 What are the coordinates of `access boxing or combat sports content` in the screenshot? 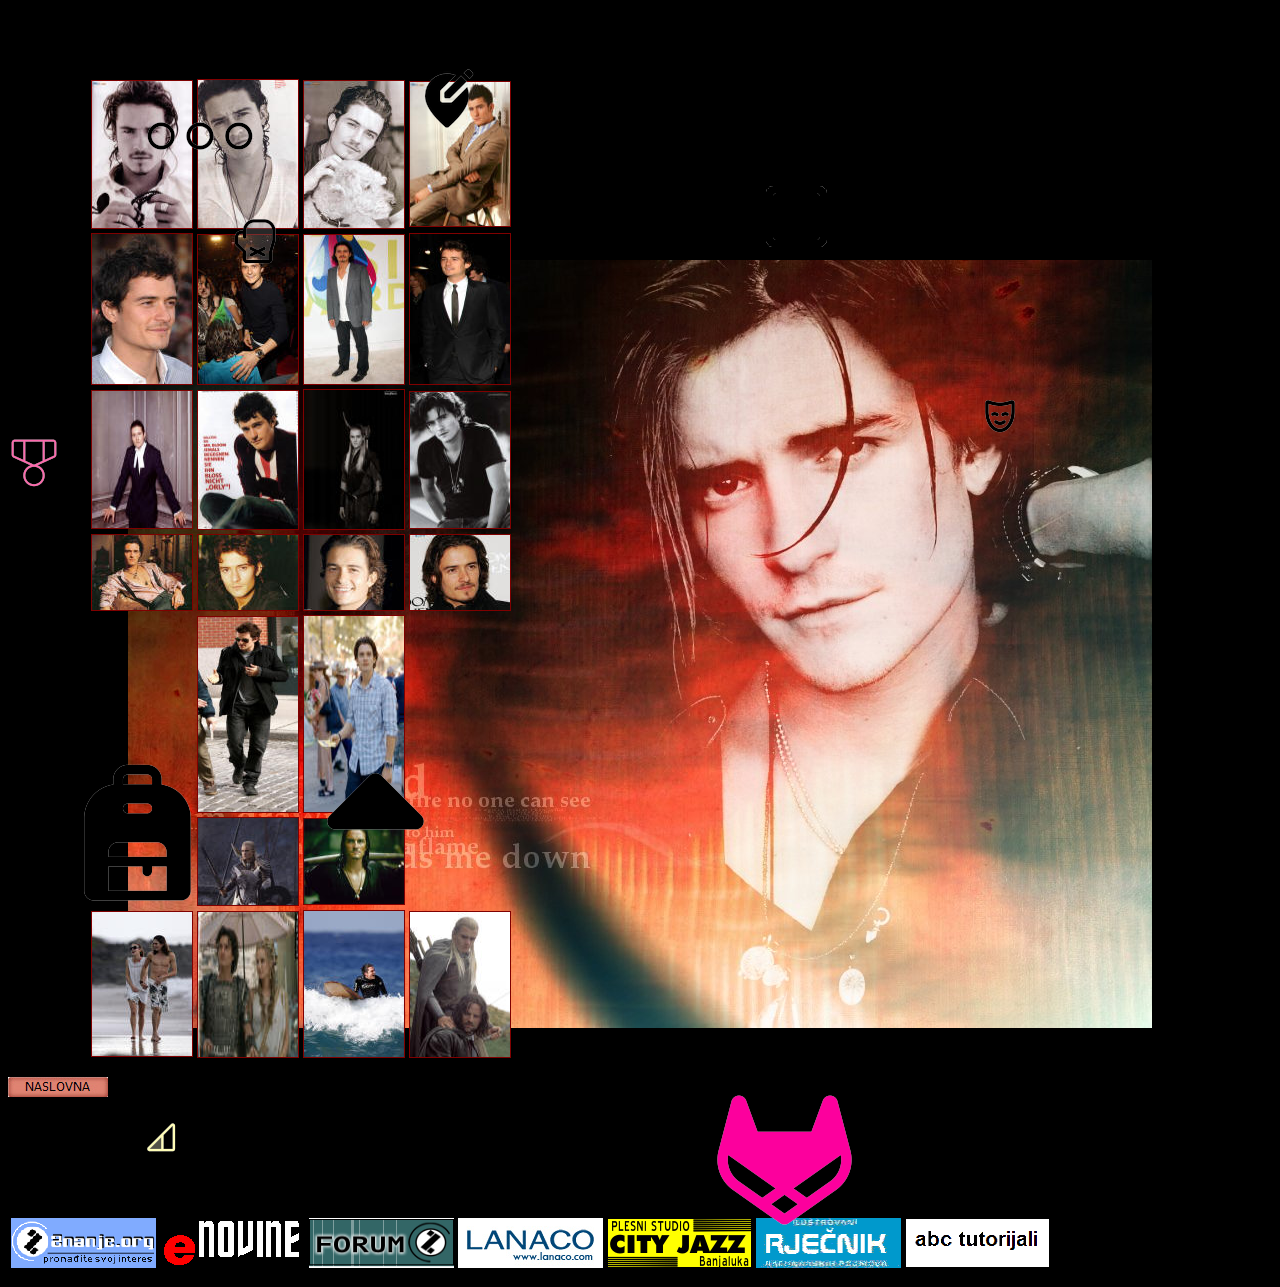 It's located at (256, 242).